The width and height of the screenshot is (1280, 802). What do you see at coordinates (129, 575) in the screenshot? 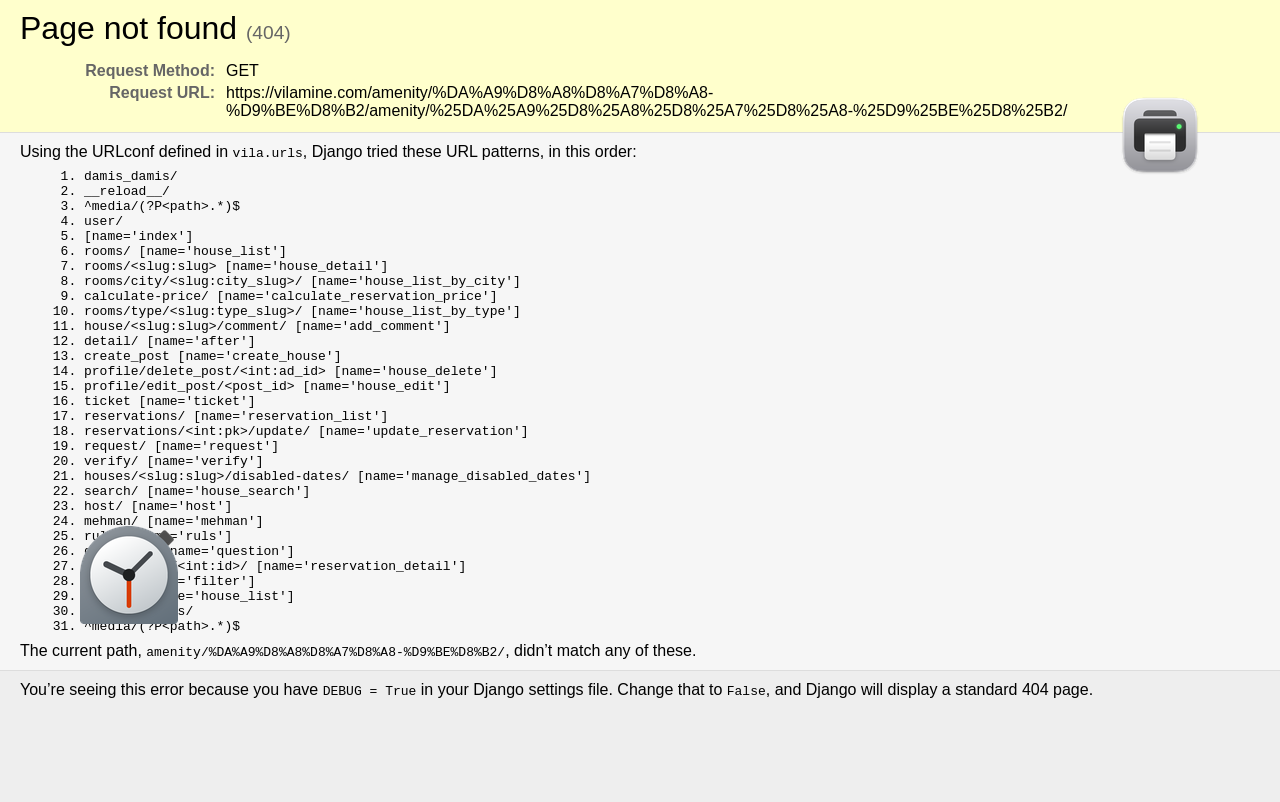
I see `open the alarm clock app` at bounding box center [129, 575].